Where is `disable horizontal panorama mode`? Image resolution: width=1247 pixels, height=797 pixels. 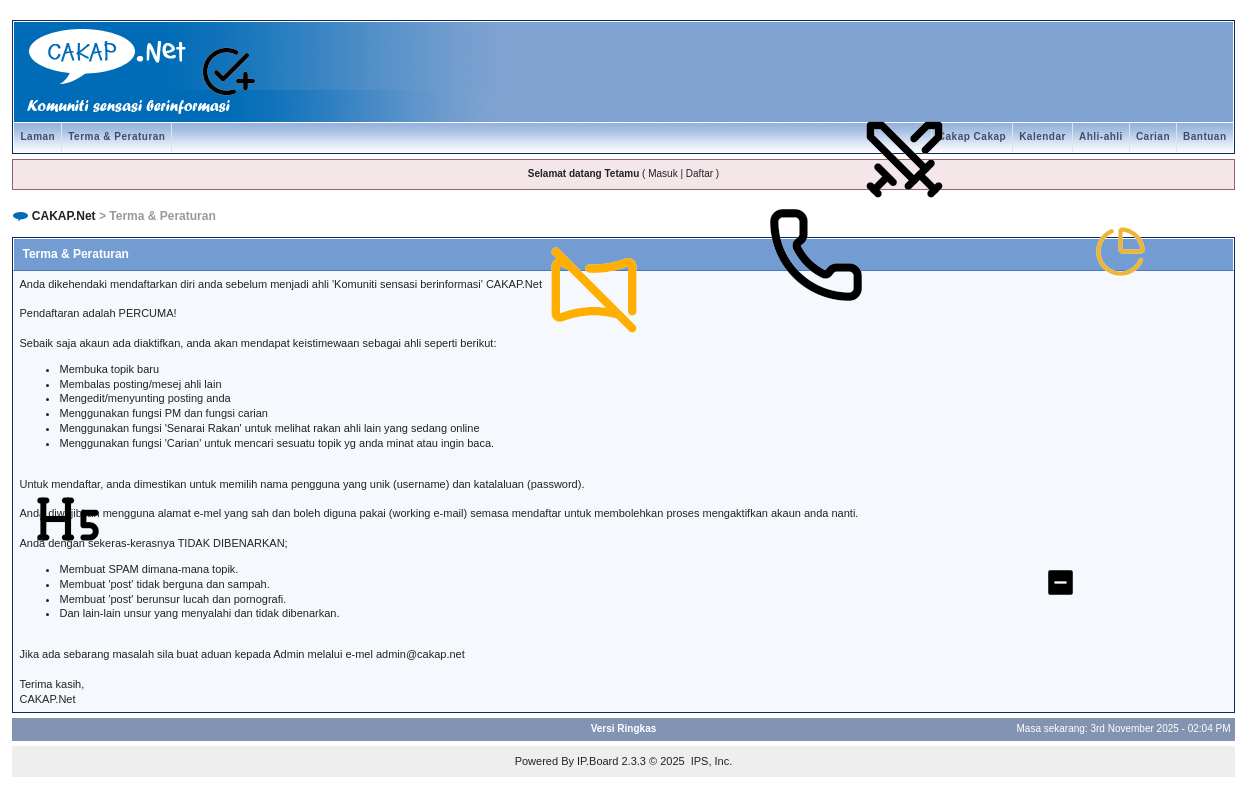 disable horizontal panorama mode is located at coordinates (594, 290).